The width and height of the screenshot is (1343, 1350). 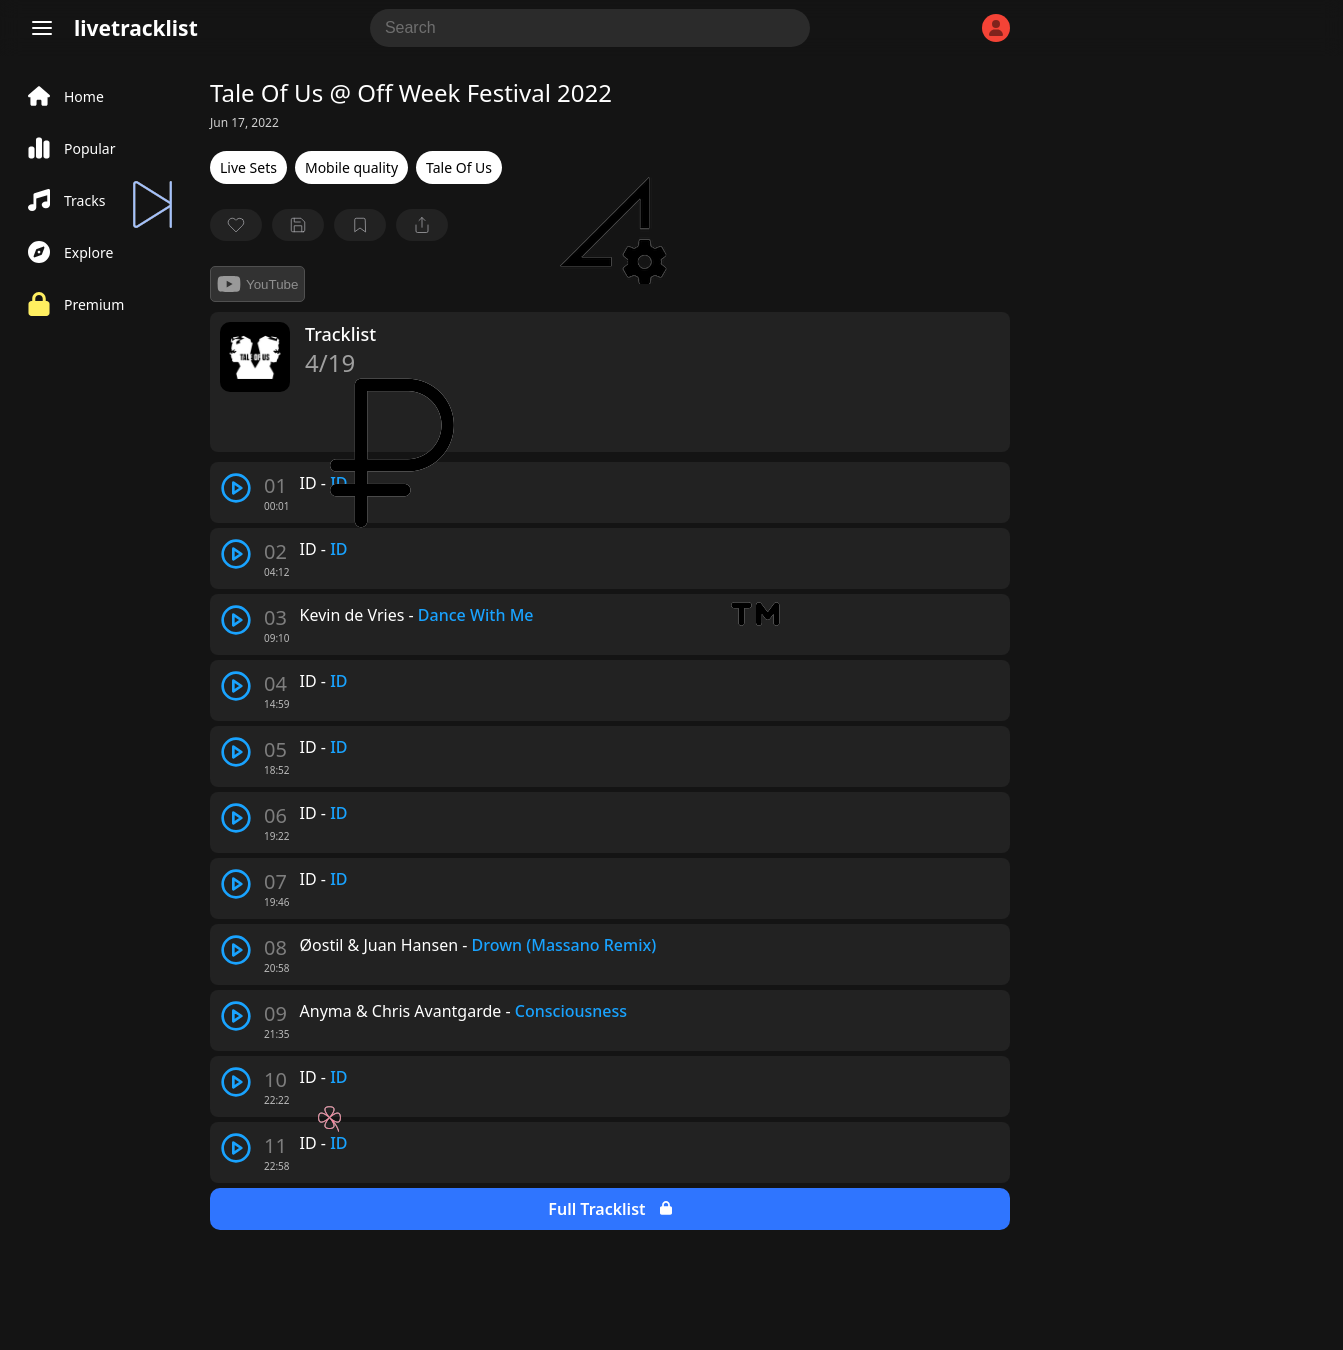 What do you see at coordinates (329, 1118) in the screenshot?
I see `indicates luck or bonus reward feature` at bounding box center [329, 1118].